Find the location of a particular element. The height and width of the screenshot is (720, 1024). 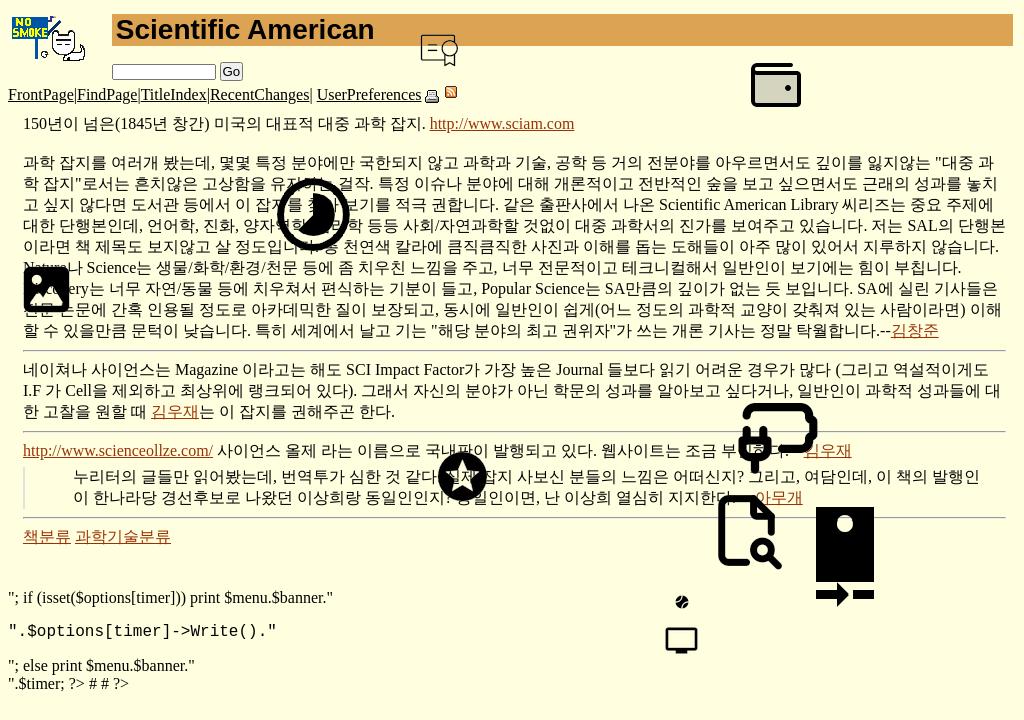

enable timelapse recording mode is located at coordinates (313, 214).